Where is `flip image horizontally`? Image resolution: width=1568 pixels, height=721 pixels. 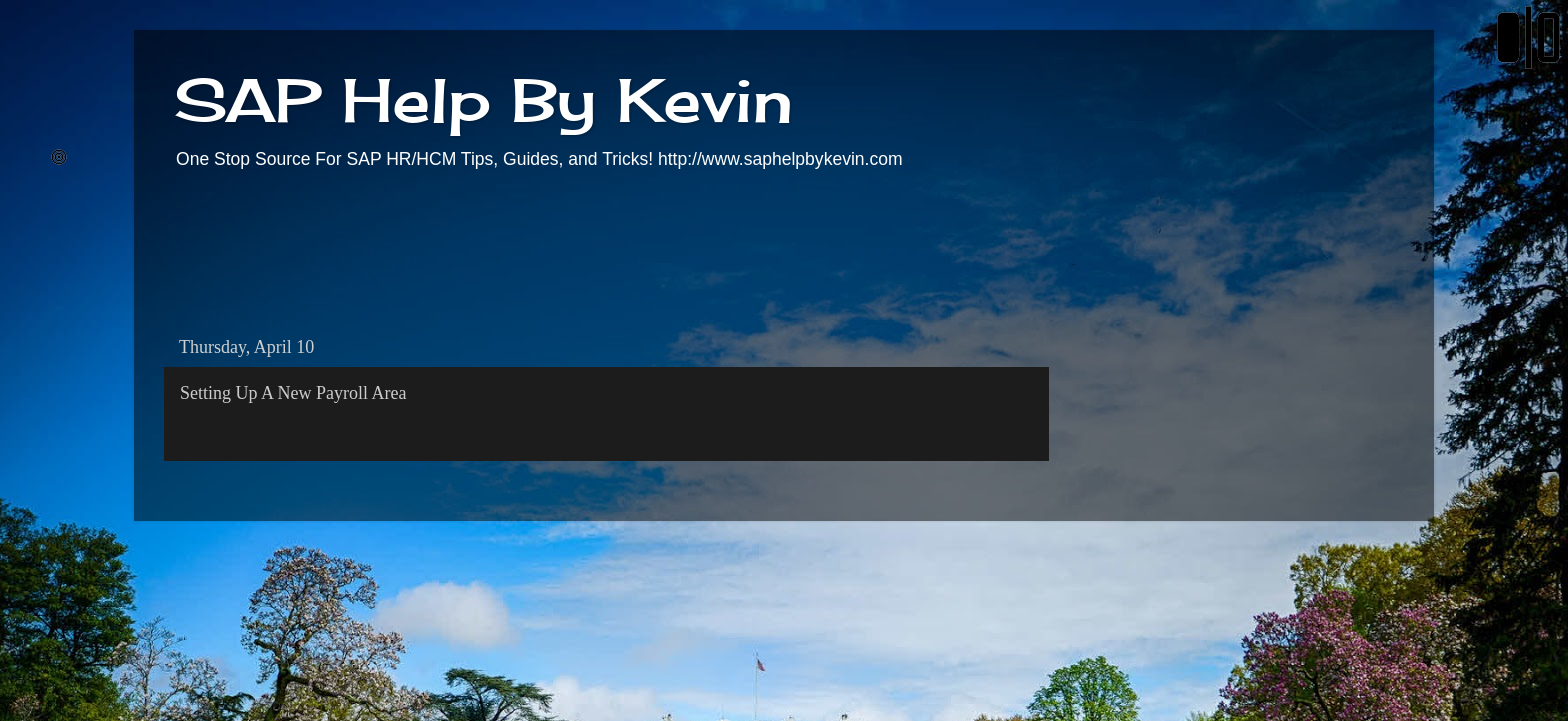 flip image horizontally is located at coordinates (1528, 37).